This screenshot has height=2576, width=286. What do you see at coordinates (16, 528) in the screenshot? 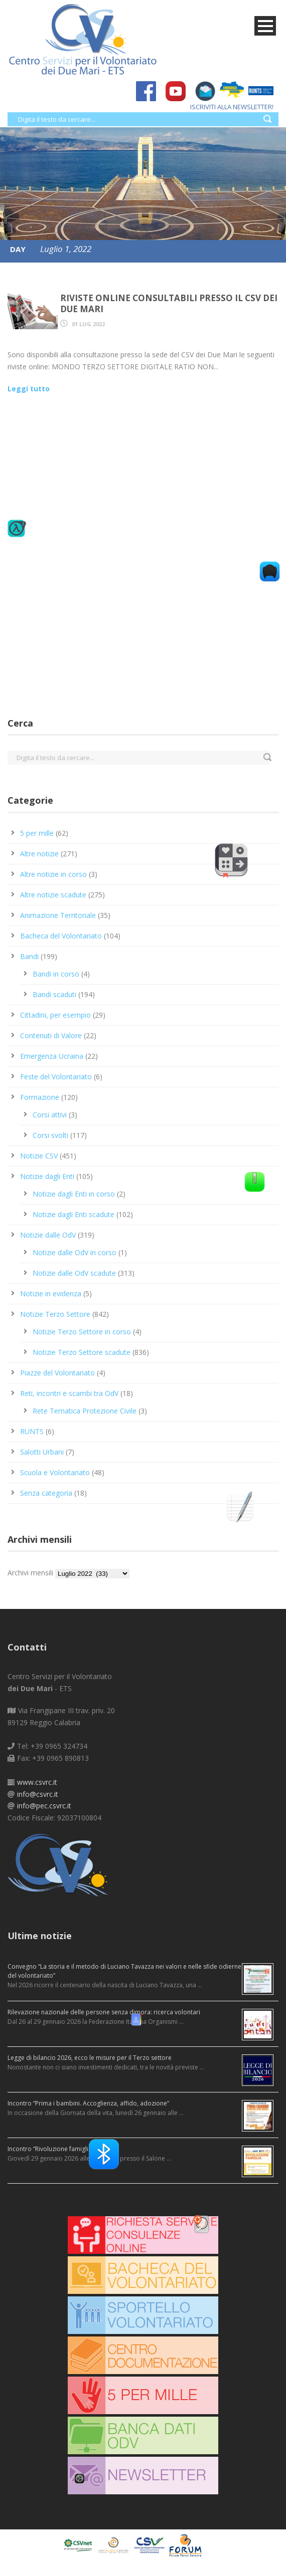
I see `launch Half-Life 2: Lost Coast` at bounding box center [16, 528].